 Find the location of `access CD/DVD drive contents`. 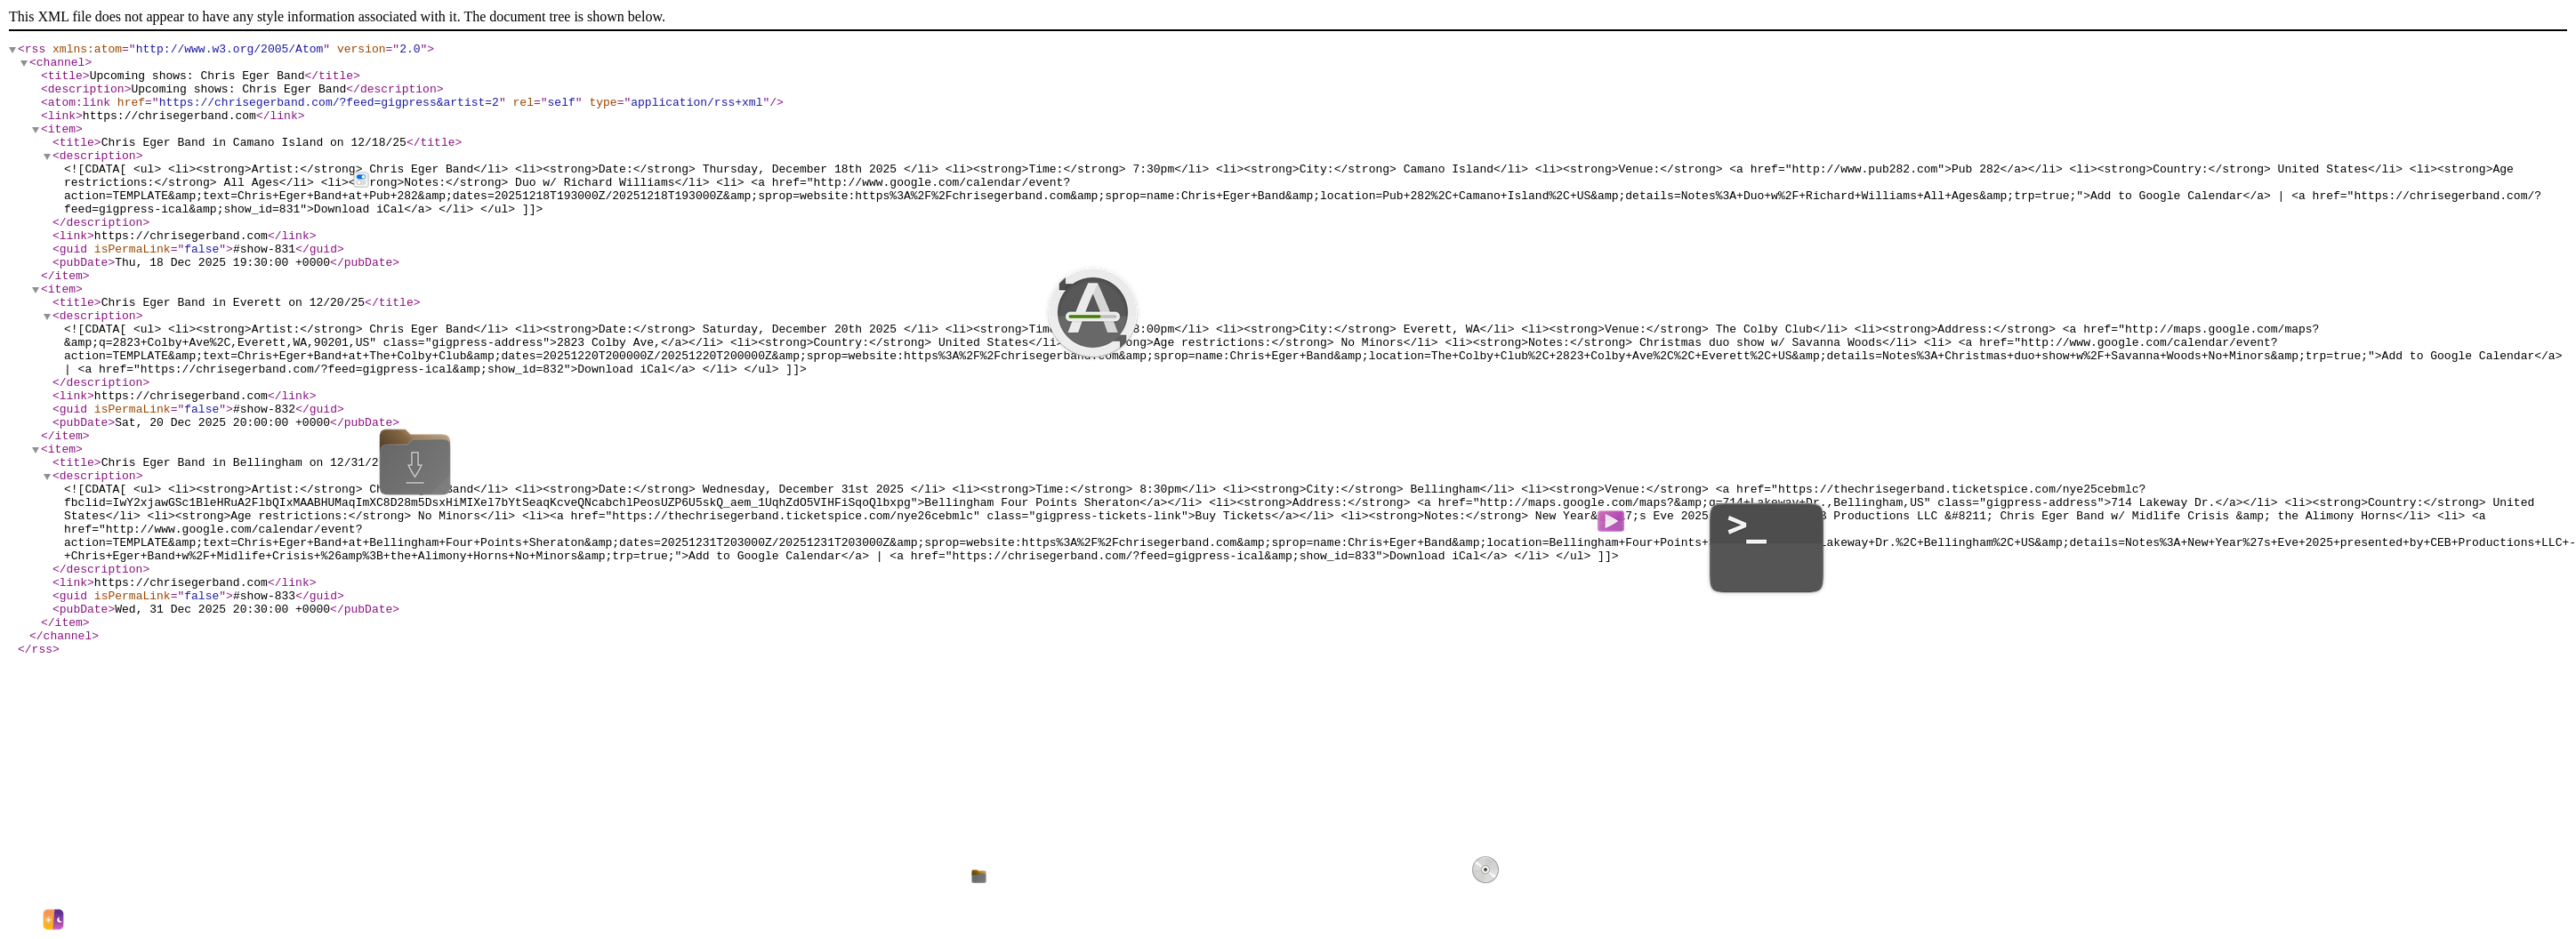

access CD/DVD drive contents is located at coordinates (1485, 870).